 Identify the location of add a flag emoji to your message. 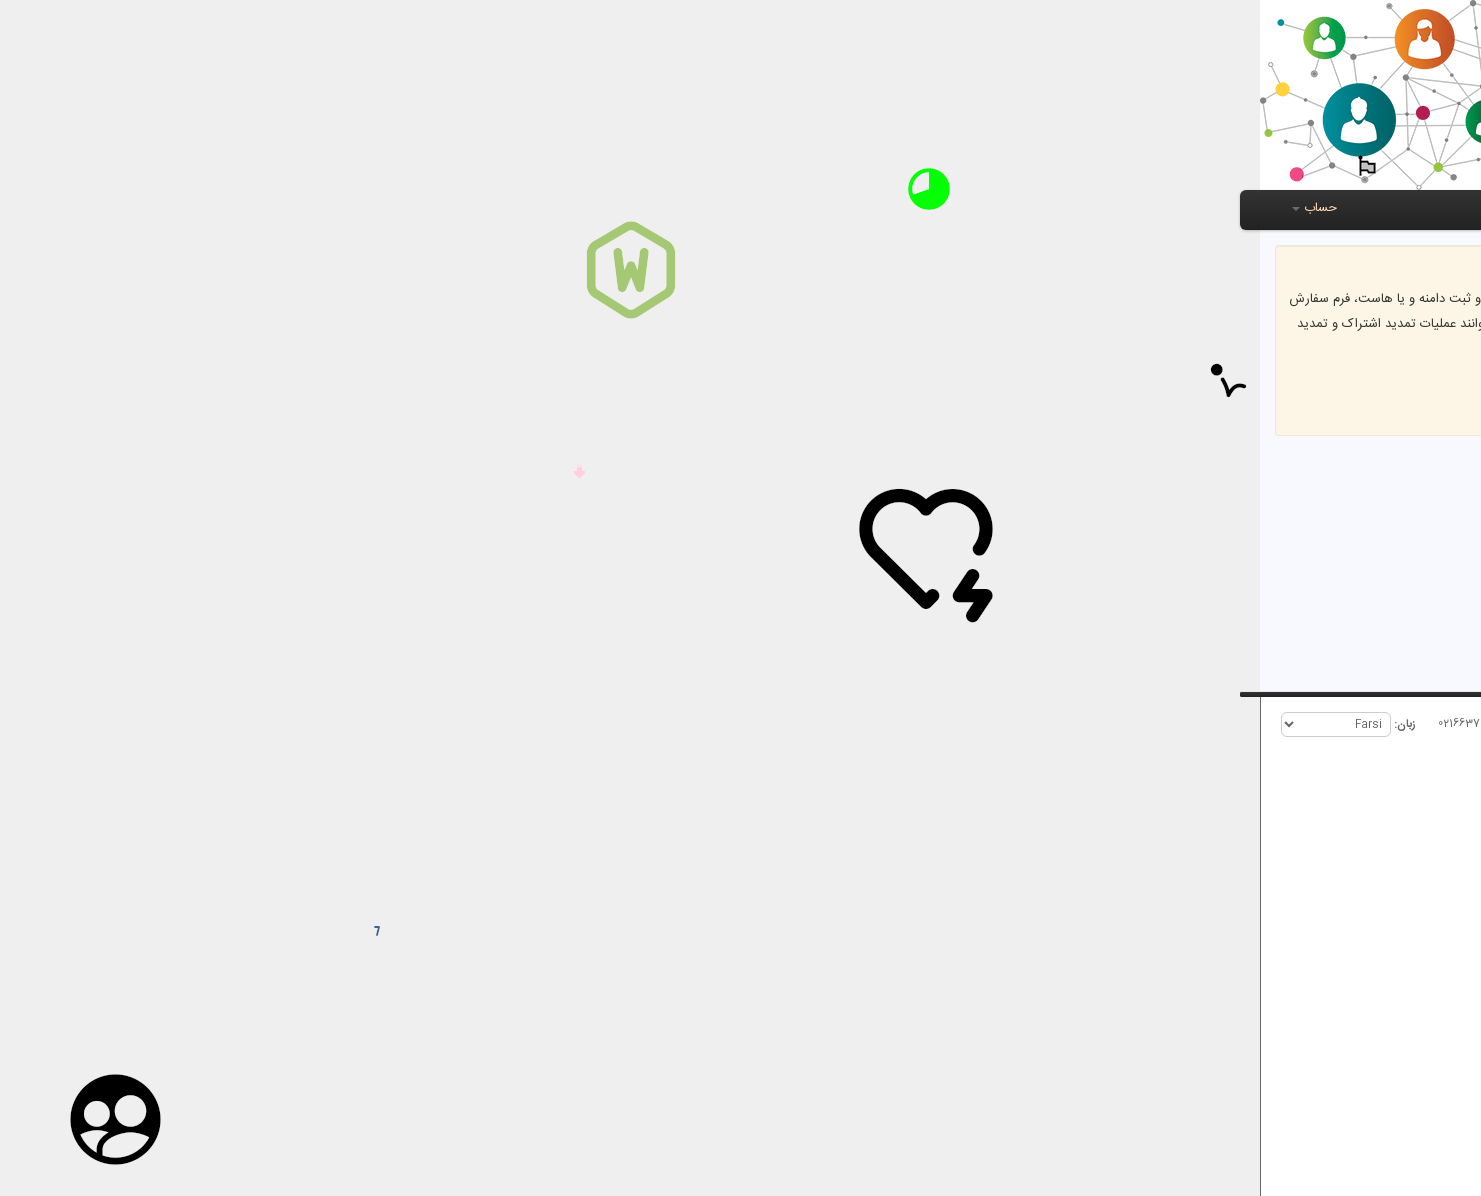
(1367, 166).